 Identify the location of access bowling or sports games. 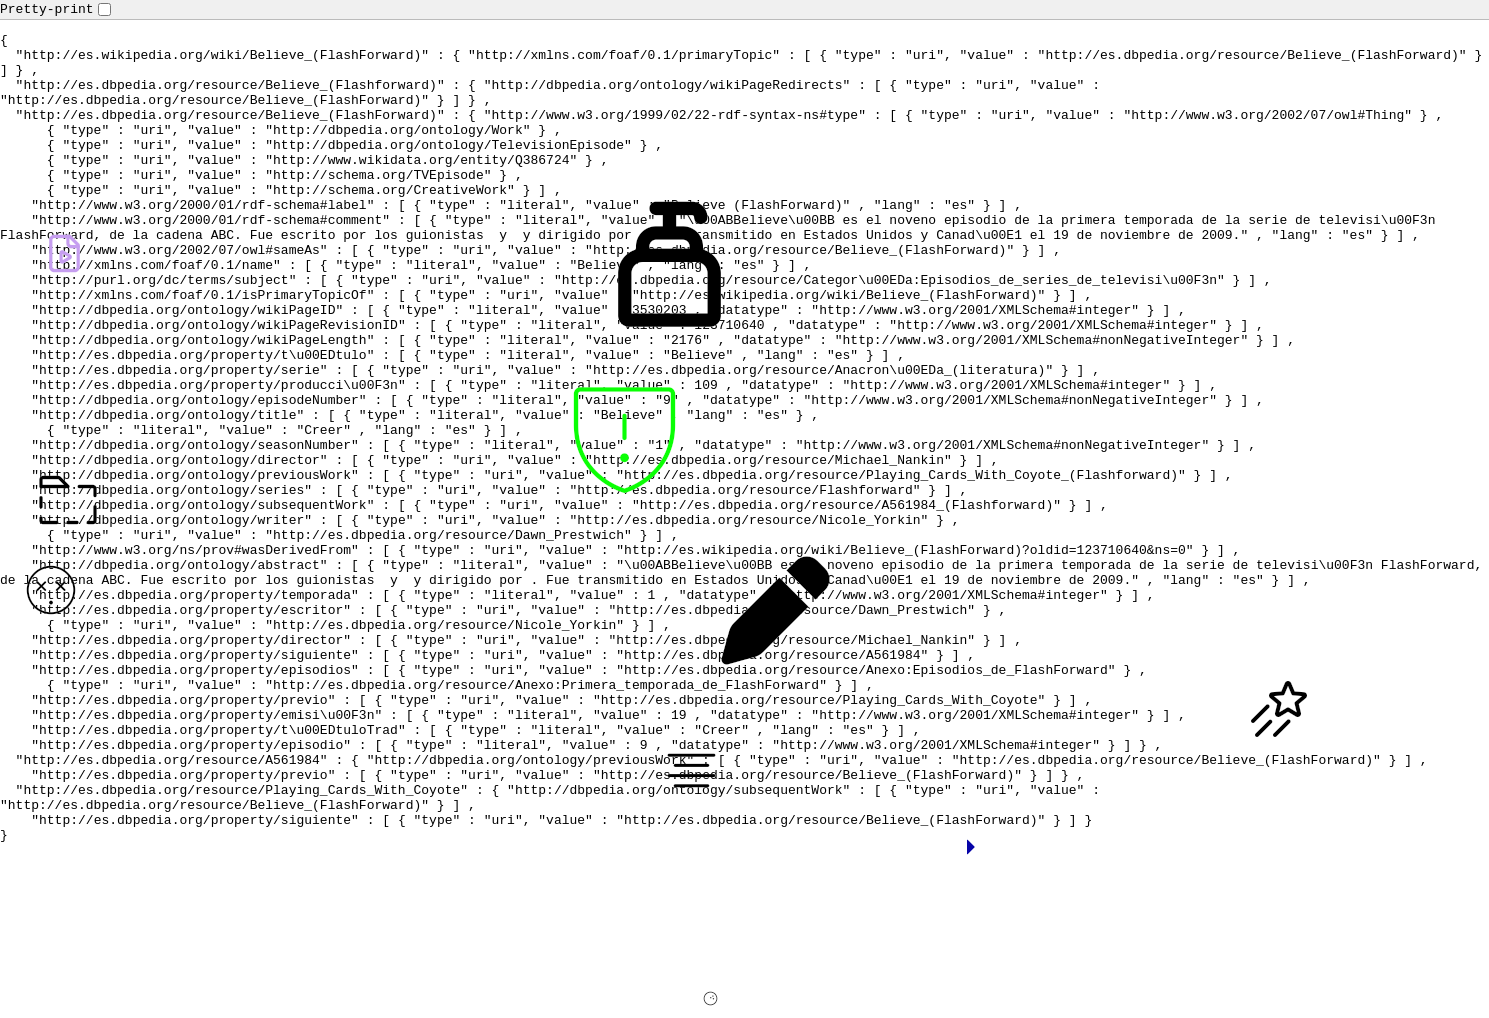
(710, 998).